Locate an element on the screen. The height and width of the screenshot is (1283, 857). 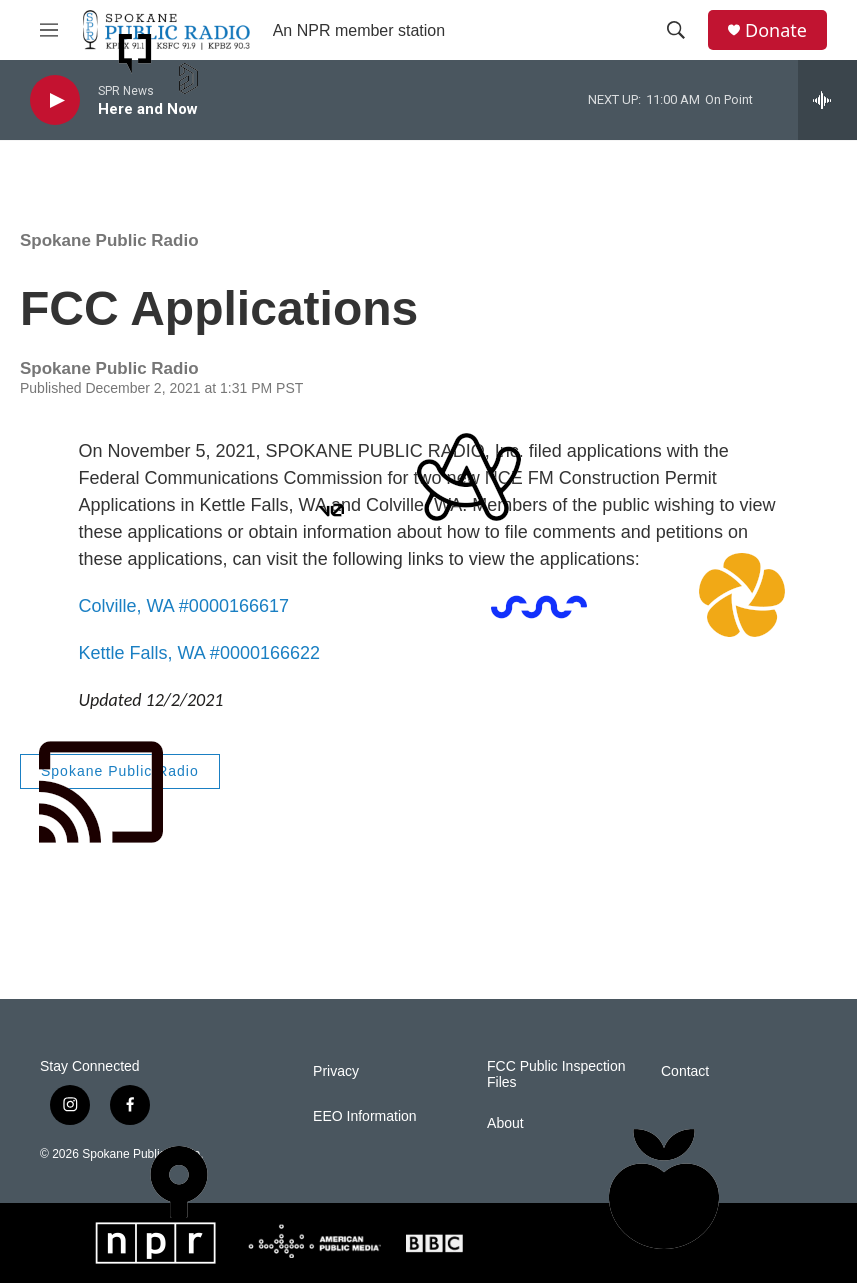
open Altium Designer application is located at coordinates (188, 78).